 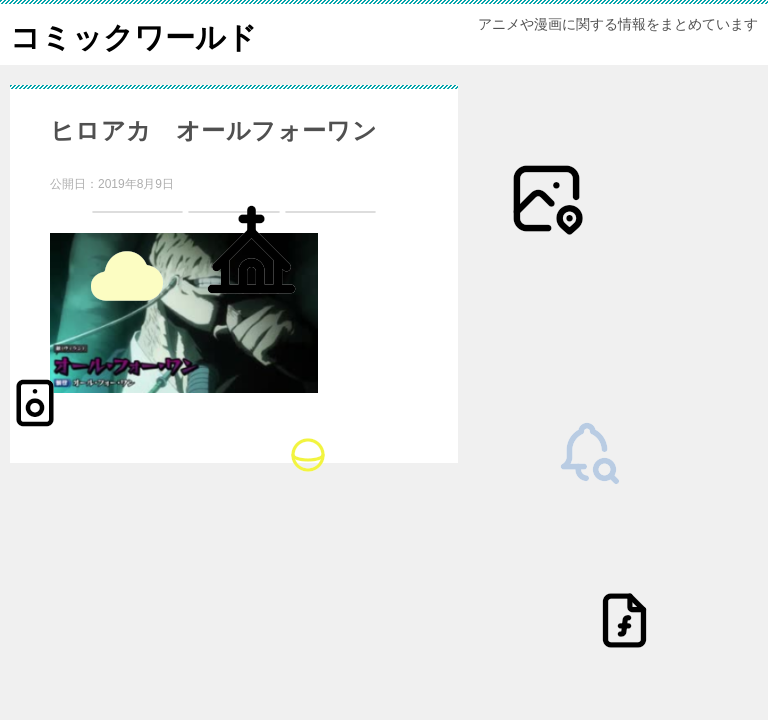 I want to click on view 3D or globe-related content, so click(x=308, y=455).